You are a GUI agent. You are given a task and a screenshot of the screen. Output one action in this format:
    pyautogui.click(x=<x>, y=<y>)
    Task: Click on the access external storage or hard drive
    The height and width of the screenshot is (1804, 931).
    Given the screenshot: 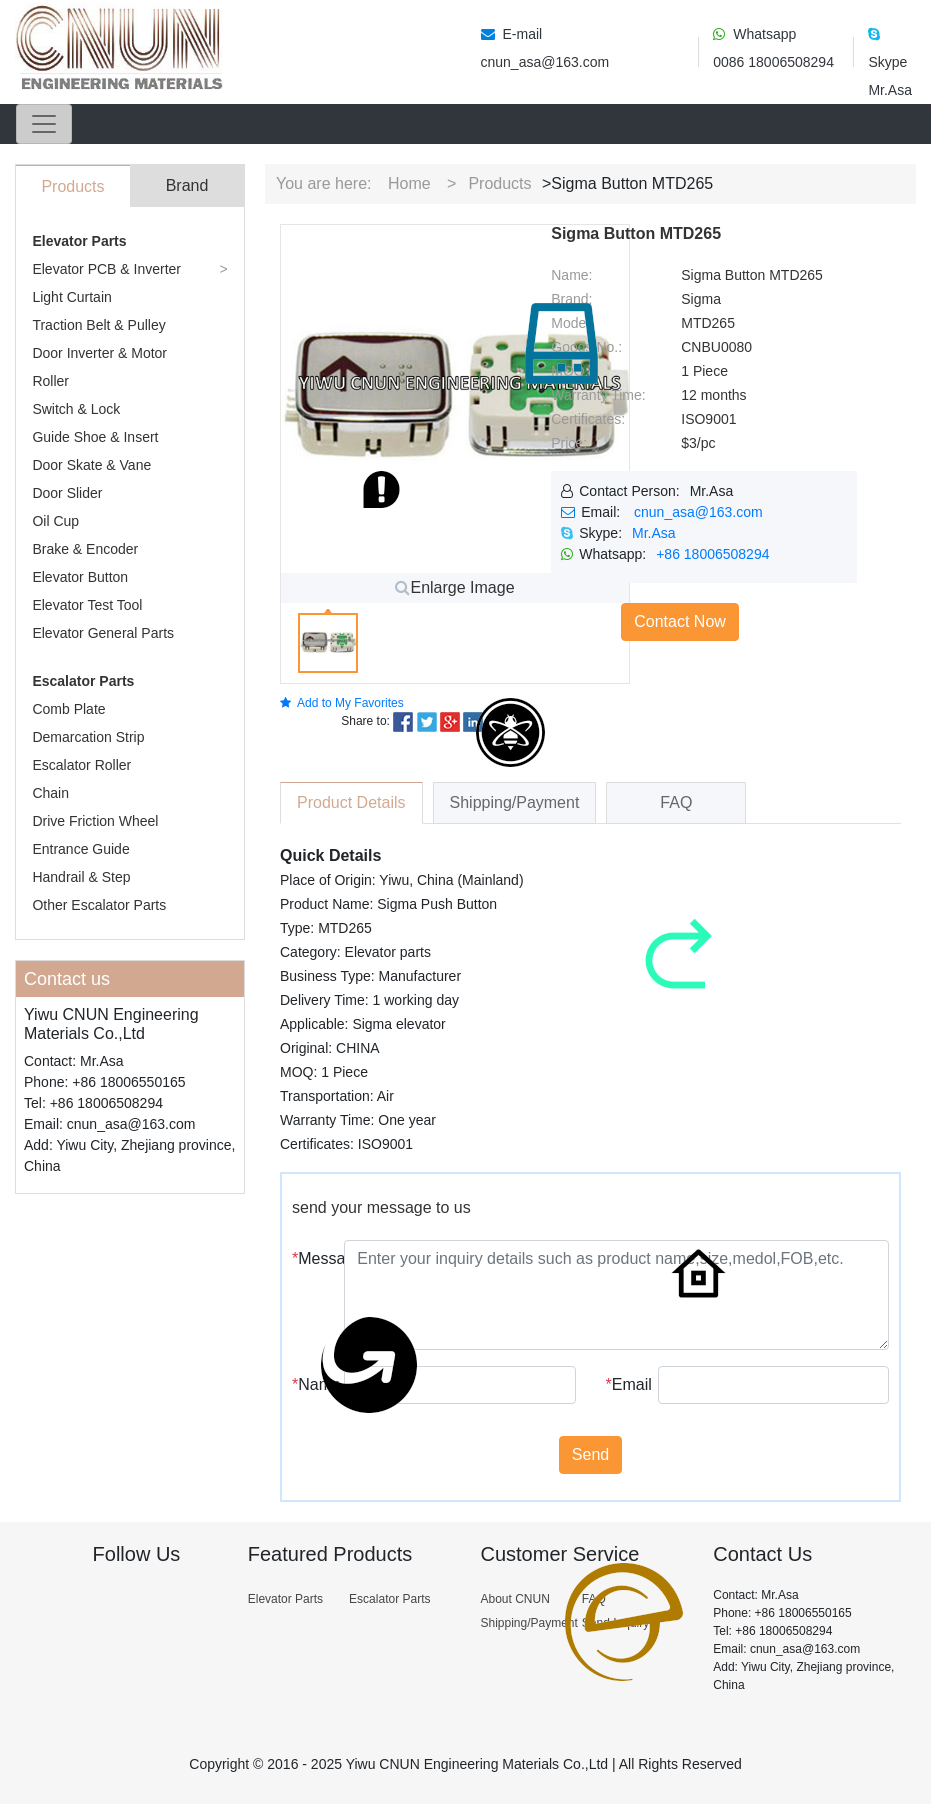 What is the action you would take?
    pyautogui.click(x=561, y=343)
    